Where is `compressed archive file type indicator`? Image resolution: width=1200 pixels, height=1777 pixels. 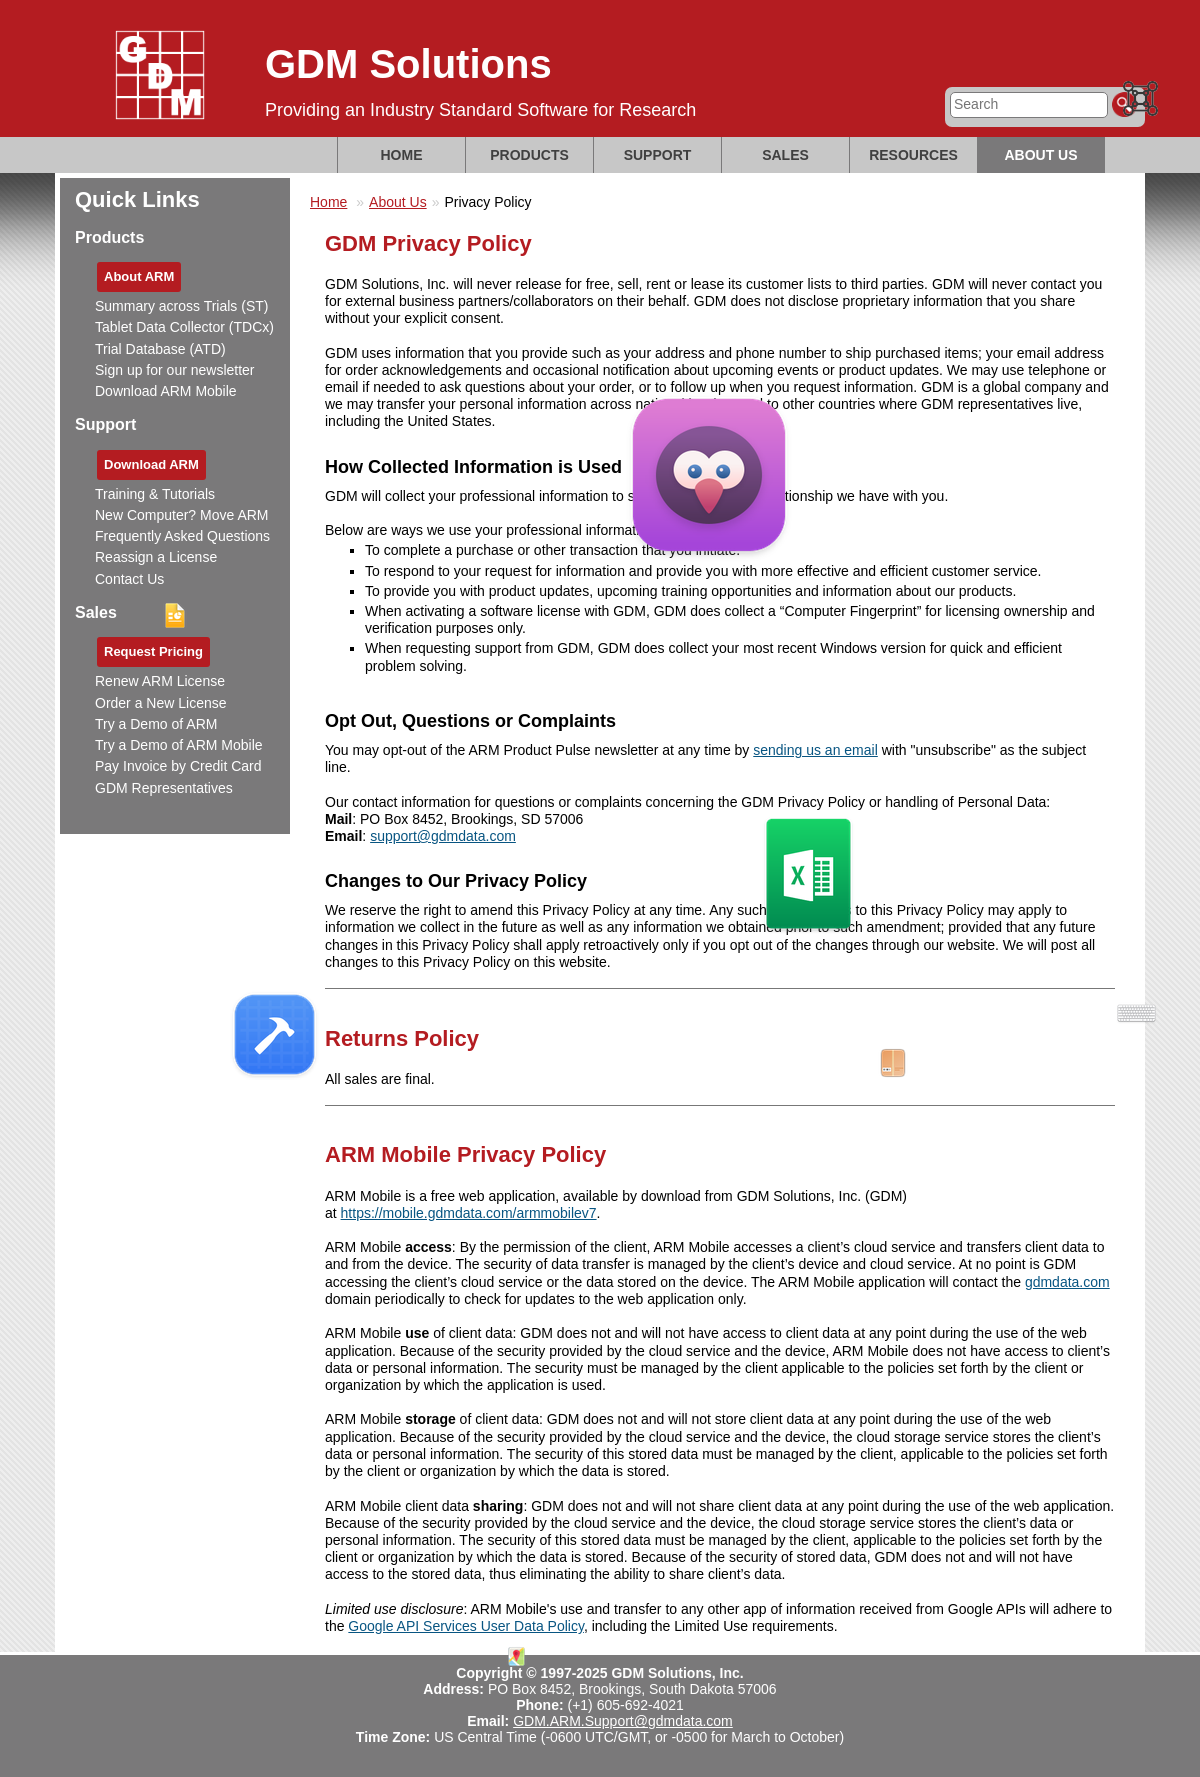 compressed archive file type indicator is located at coordinates (893, 1063).